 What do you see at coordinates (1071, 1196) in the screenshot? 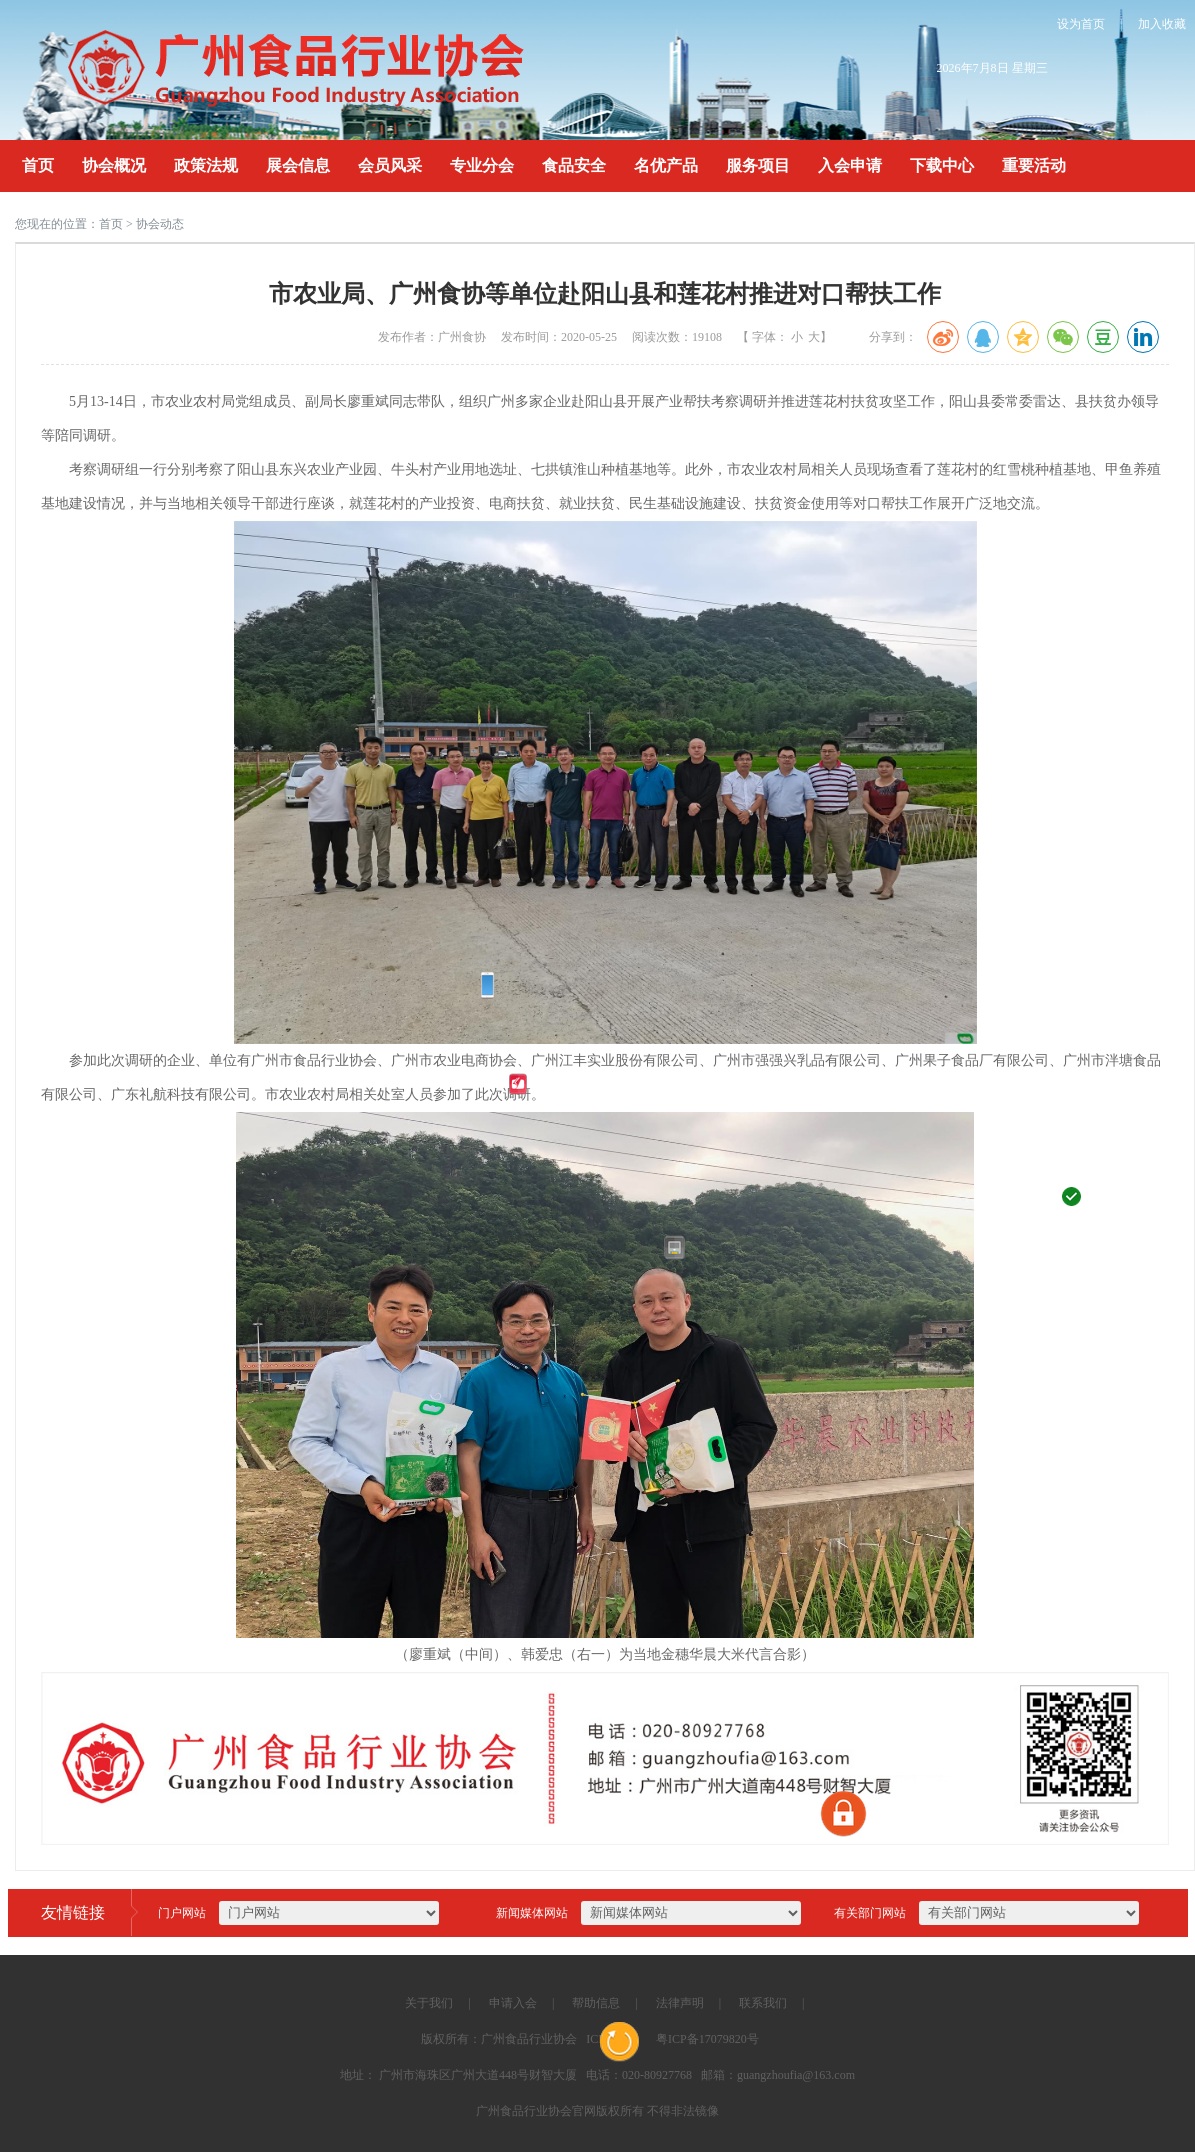
I see `confirm or apply changes in a dialog` at bounding box center [1071, 1196].